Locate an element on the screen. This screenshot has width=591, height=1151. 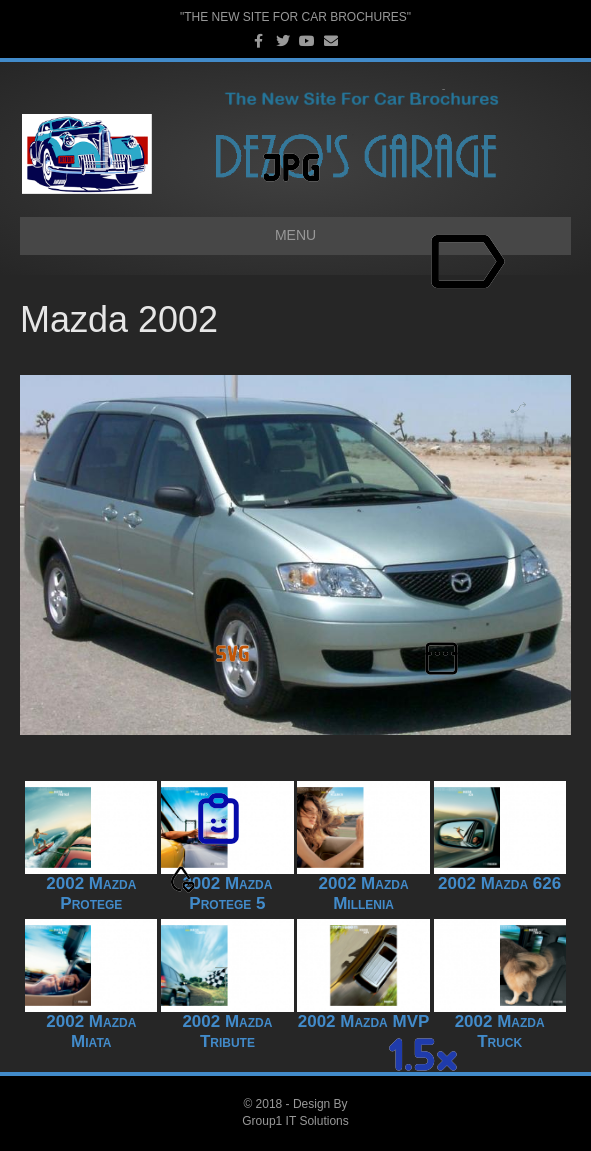
indicates an SVG file format is located at coordinates (232, 653).